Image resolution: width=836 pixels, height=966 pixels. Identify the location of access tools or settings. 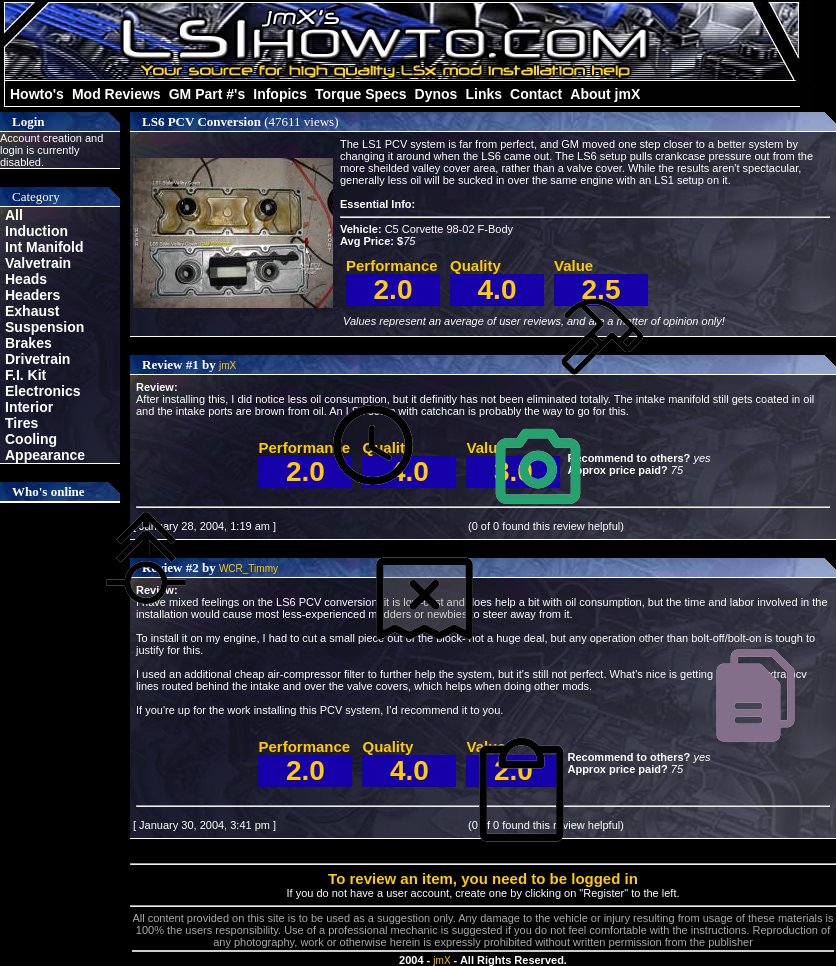
(598, 338).